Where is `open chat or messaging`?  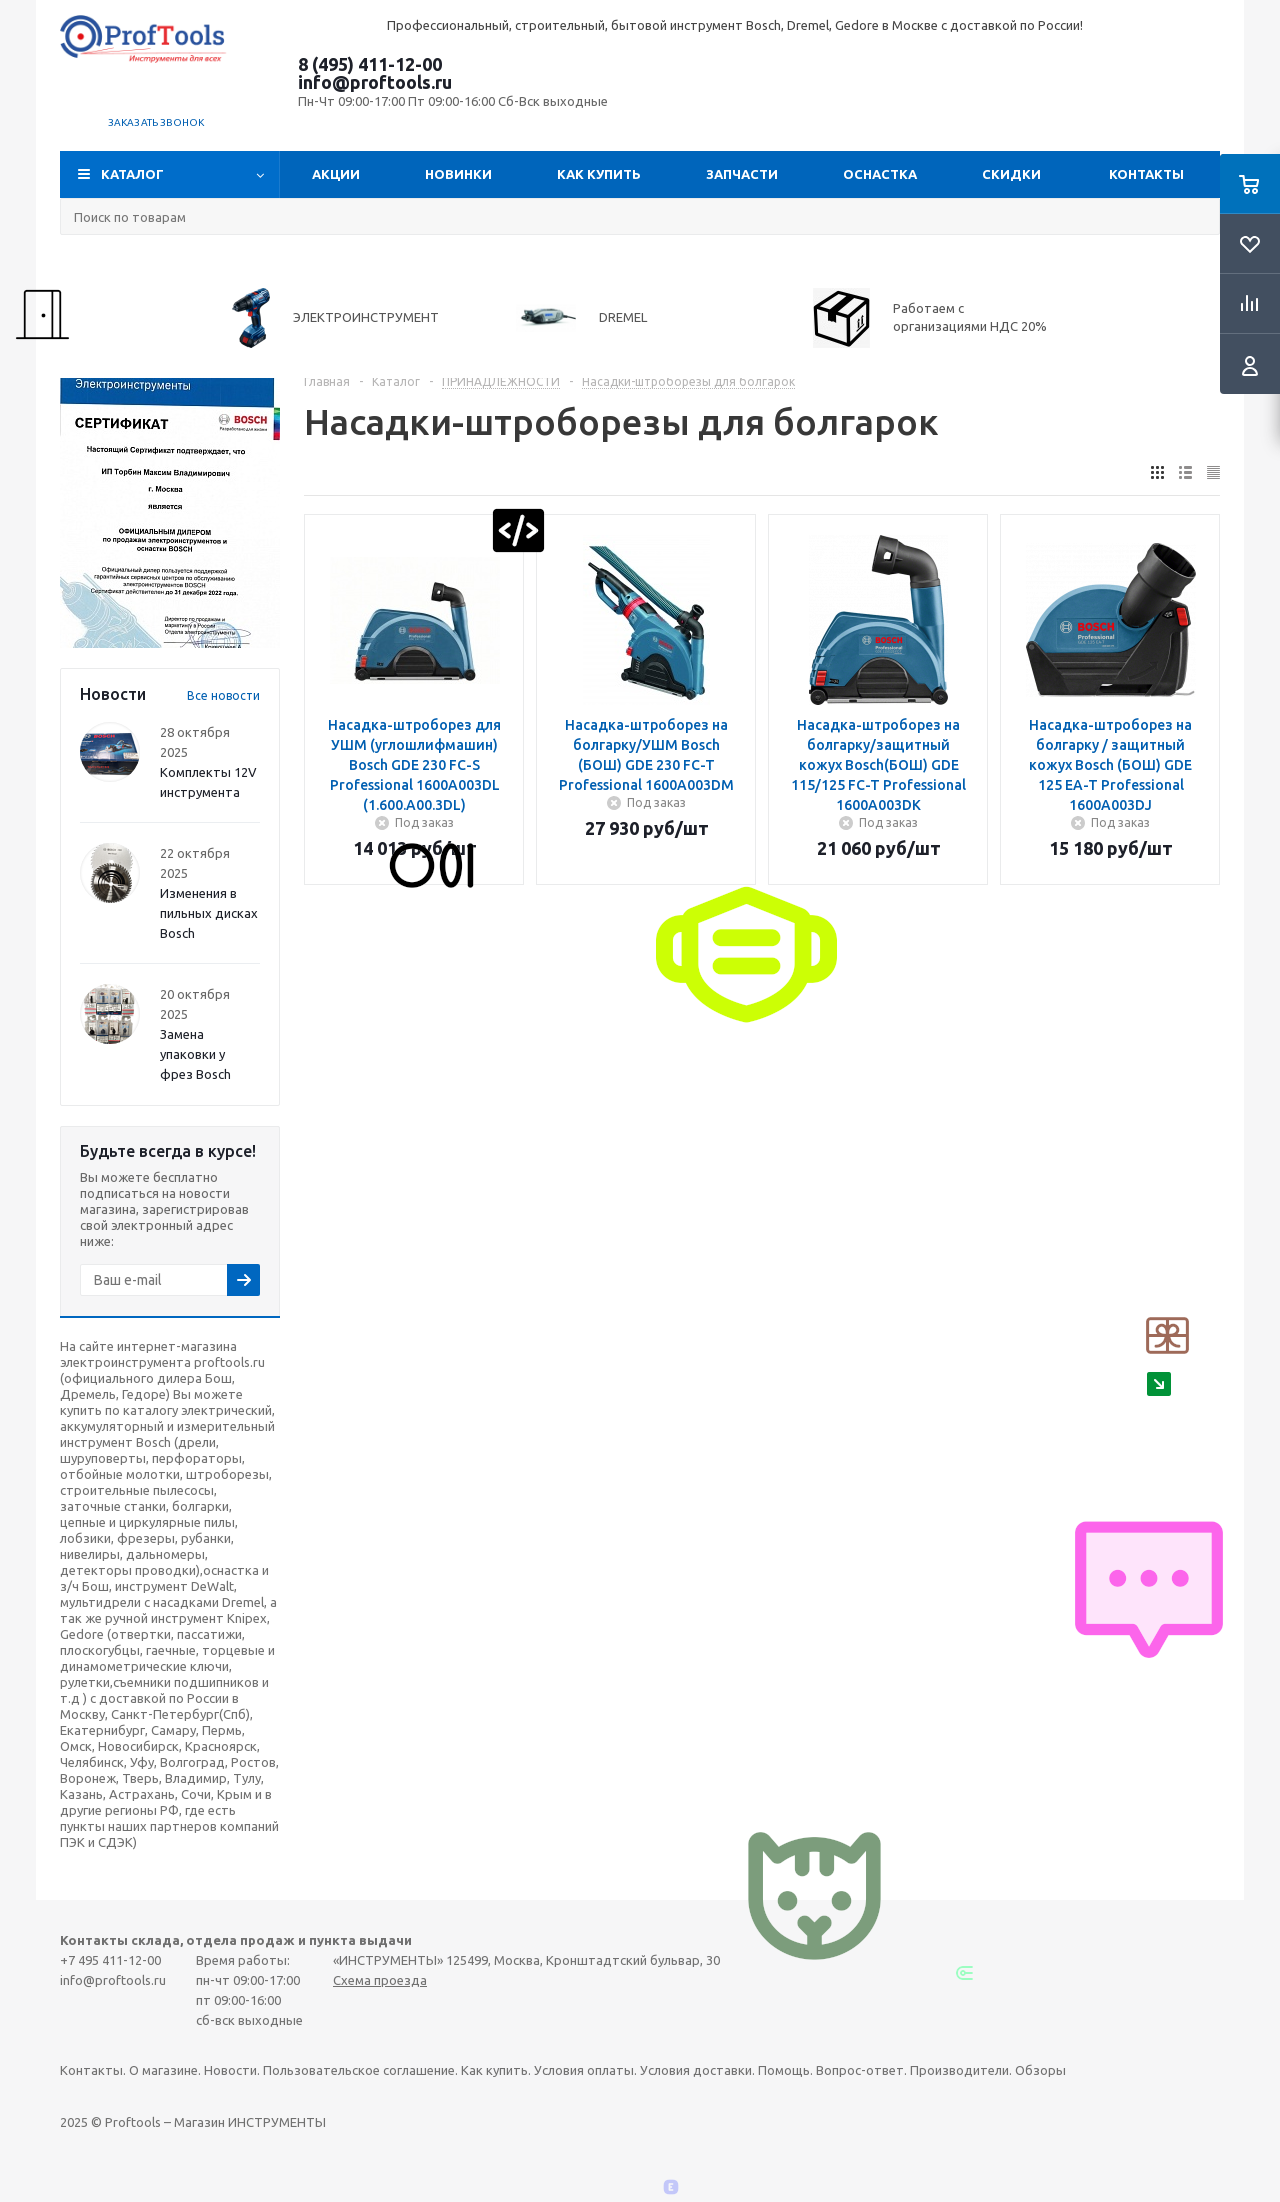
open chat or messaging is located at coordinates (1149, 1584).